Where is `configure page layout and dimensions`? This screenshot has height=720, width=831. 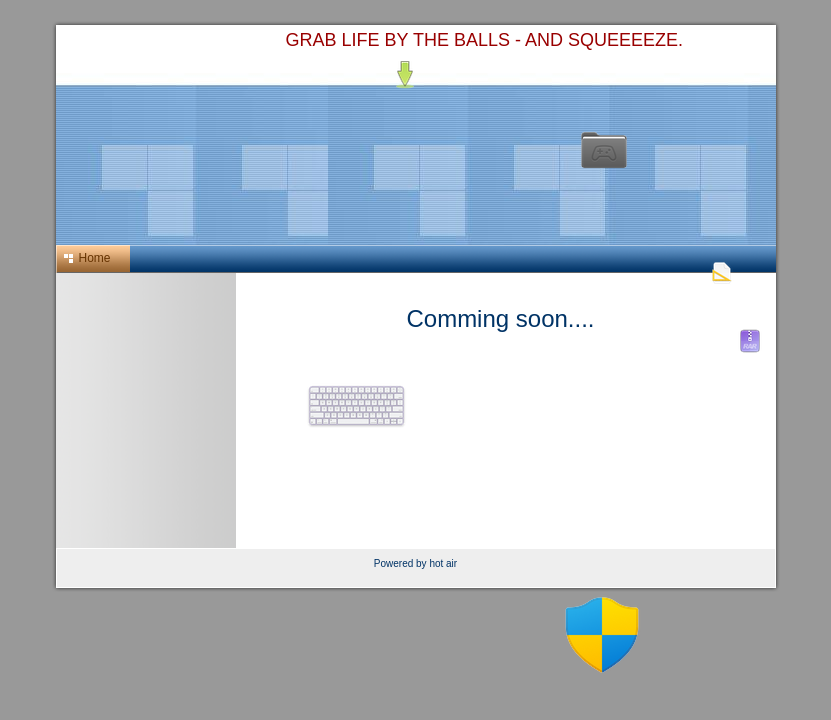
configure page layout and dimensions is located at coordinates (722, 273).